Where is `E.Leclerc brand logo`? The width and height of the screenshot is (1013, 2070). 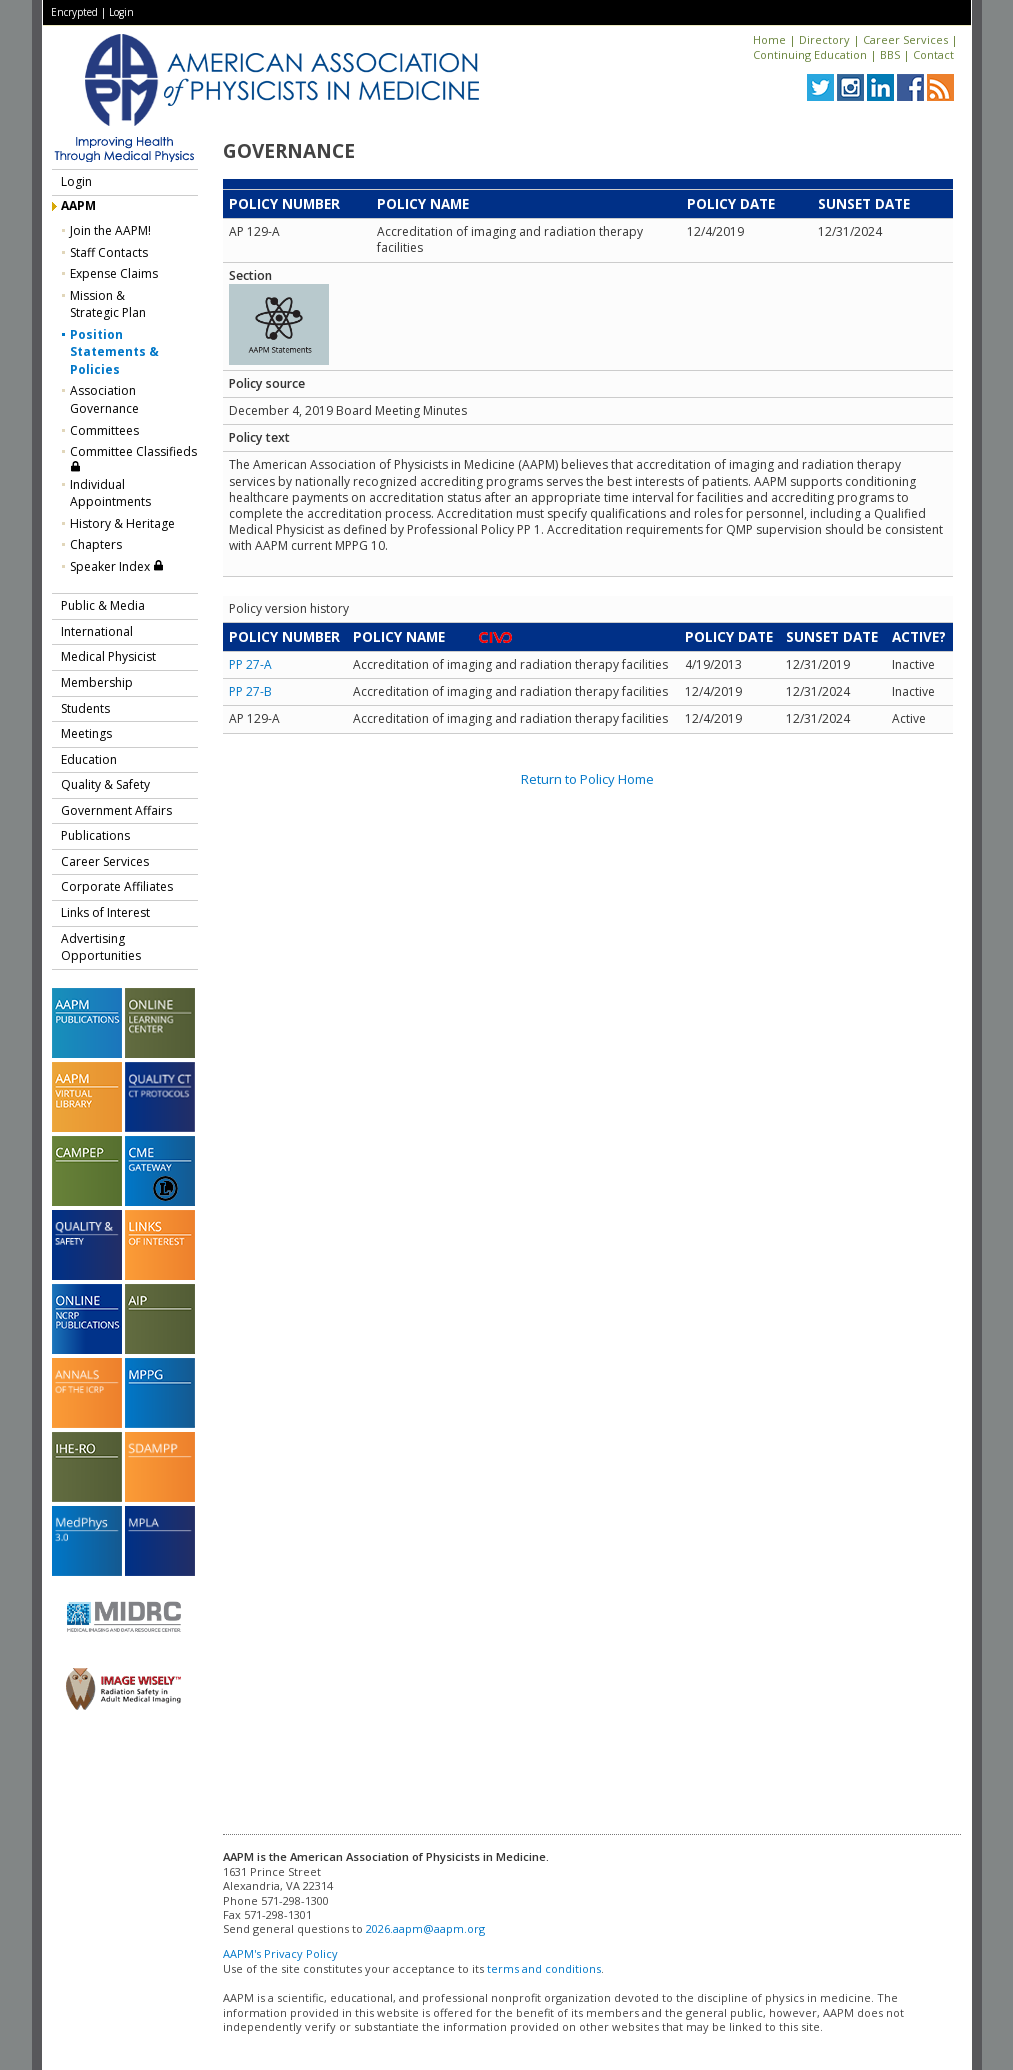 E.Leclerc brand logo is located at coordinates (165, 1188).